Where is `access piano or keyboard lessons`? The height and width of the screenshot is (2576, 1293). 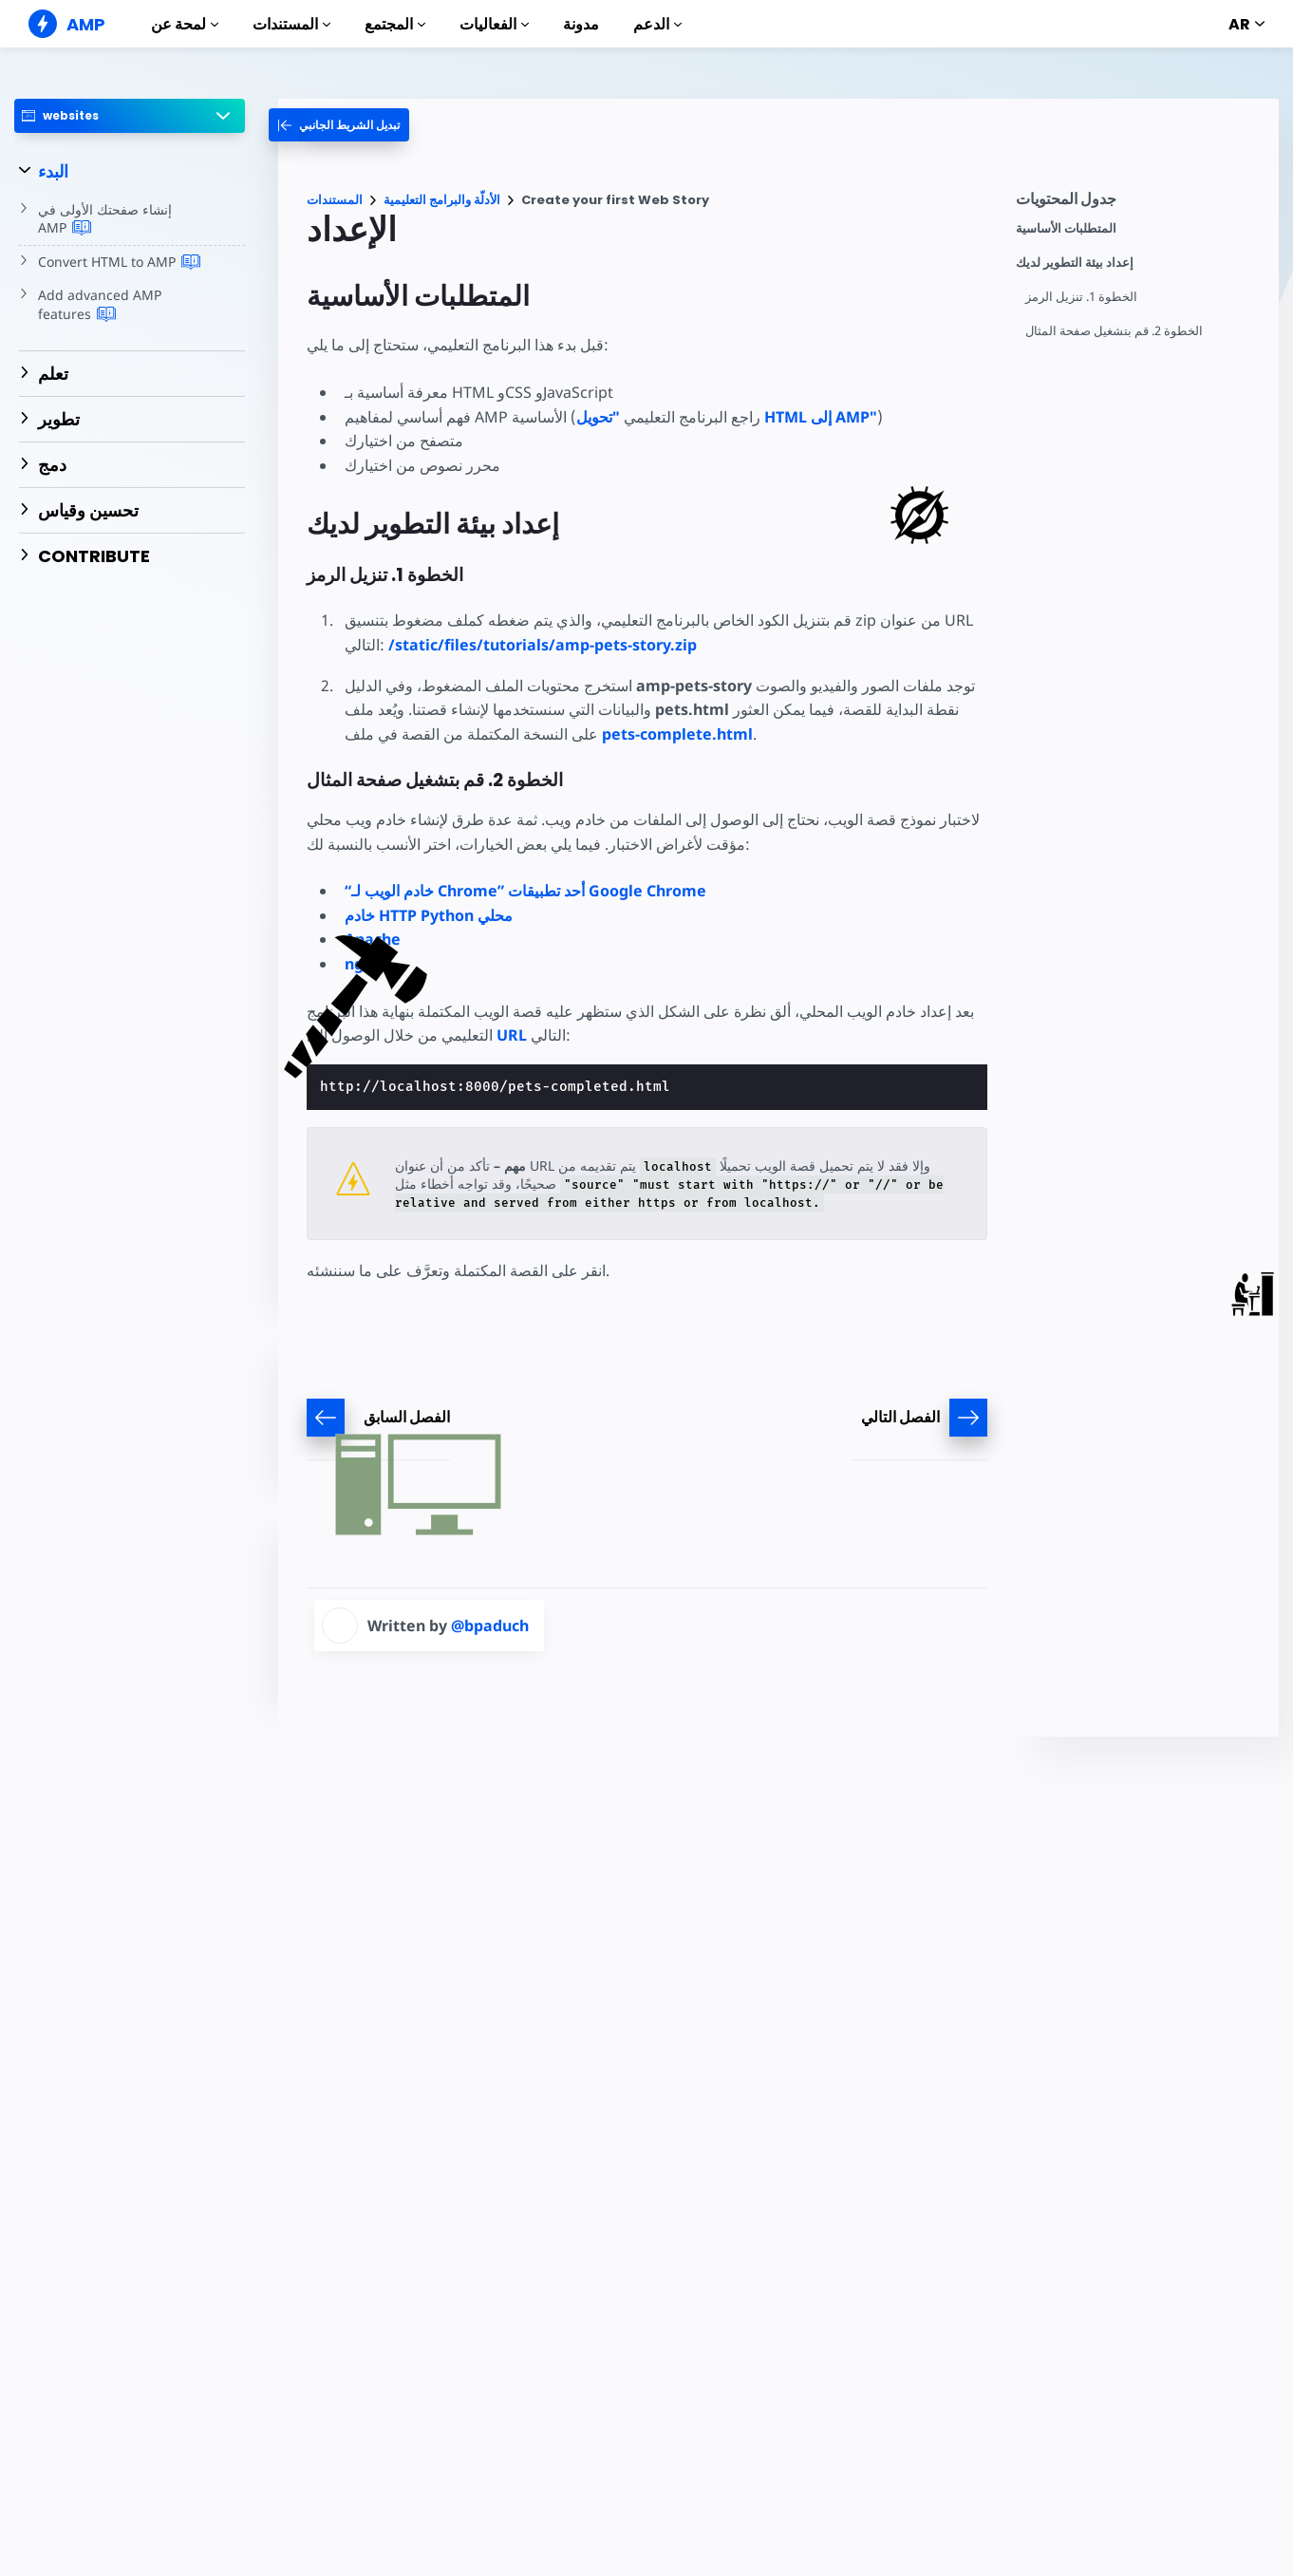 access piano or keyboard lessons is located at coordinates (1253, 1293).